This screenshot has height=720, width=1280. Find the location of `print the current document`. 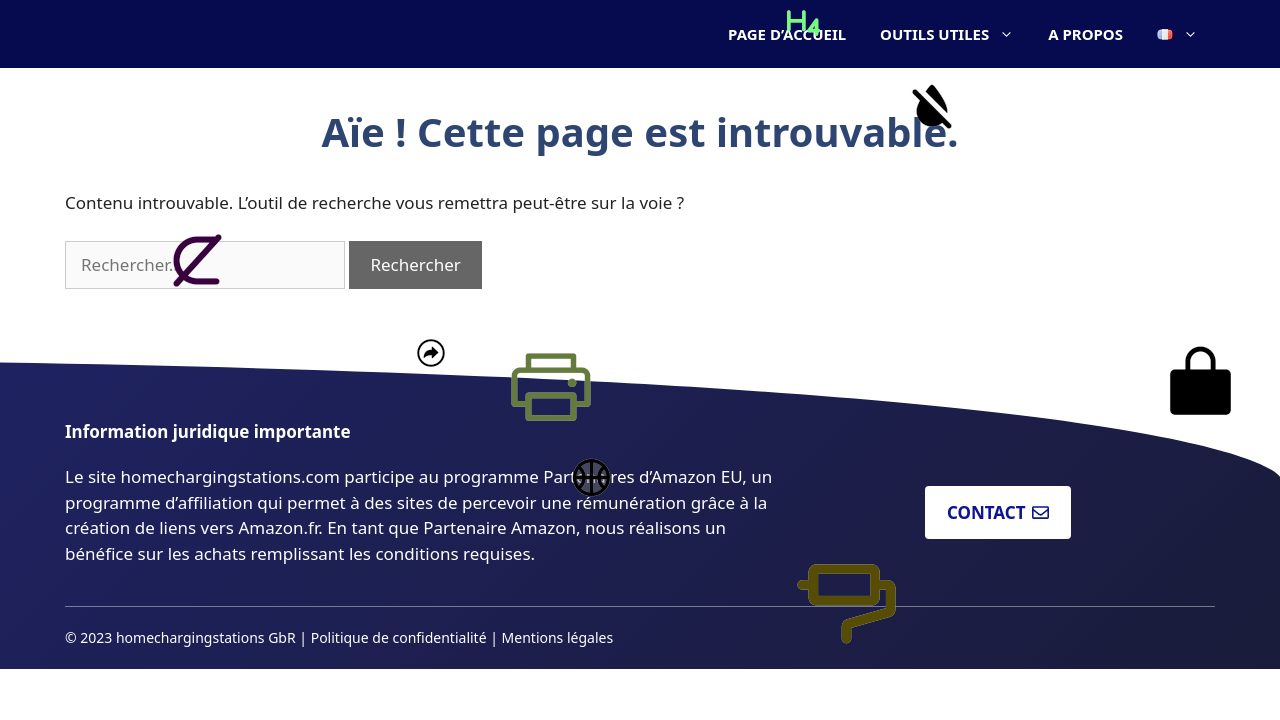

print the current document is located at coordinates (551, 387).